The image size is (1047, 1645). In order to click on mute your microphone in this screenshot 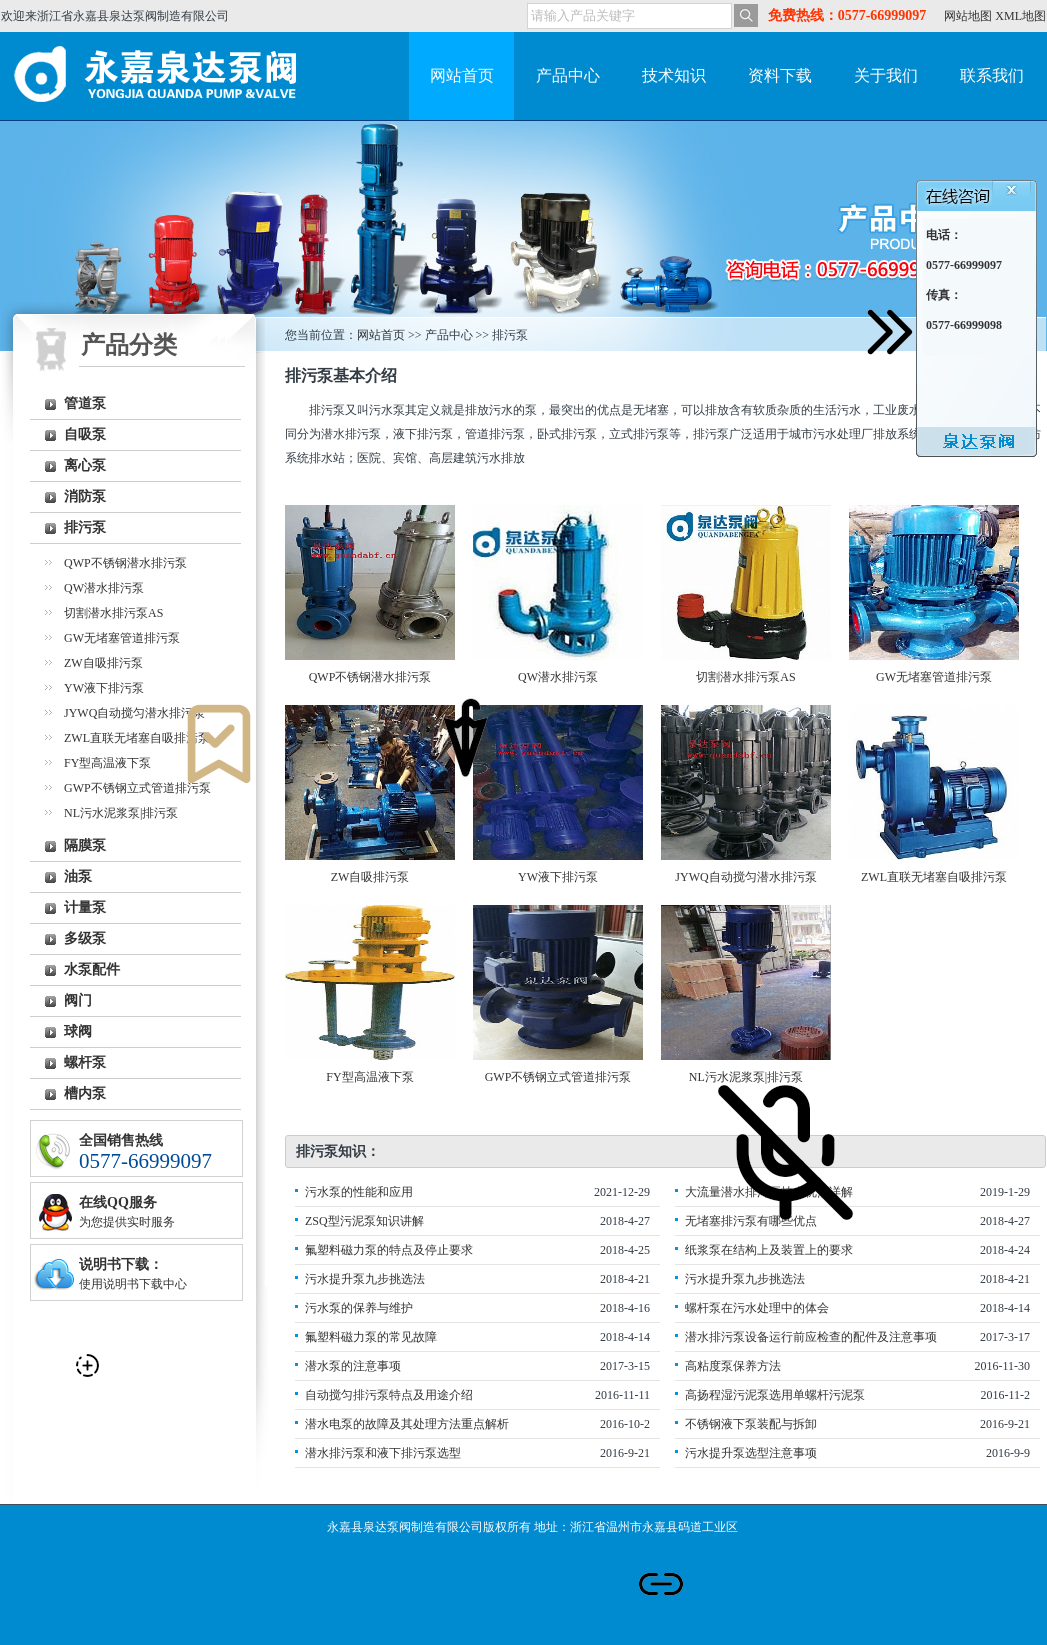, I will do `click(785, 1152)`.